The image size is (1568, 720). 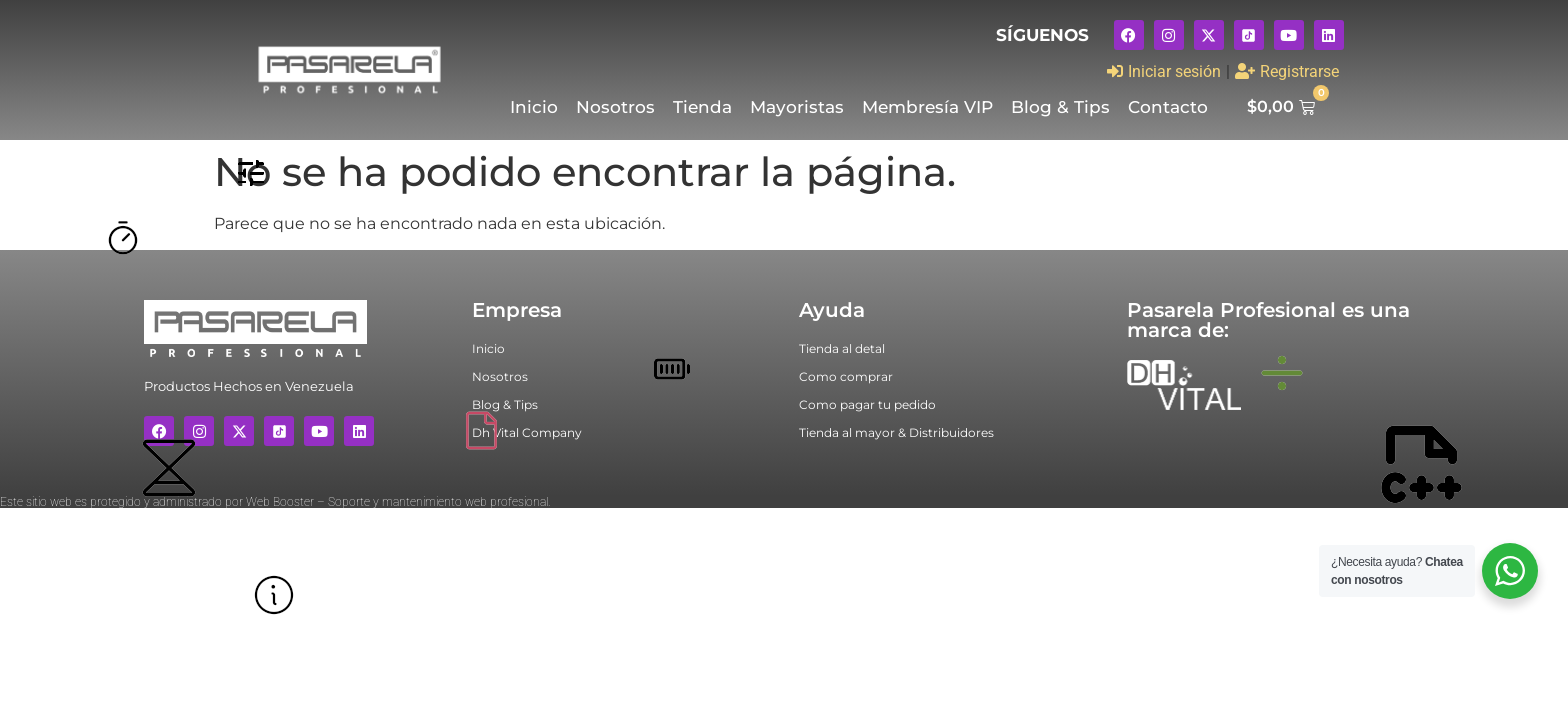 What do you see at coordinates (672, 369) in the screenshot?
I see `indicates battery is fully charged` at bounding box center [672, 369].